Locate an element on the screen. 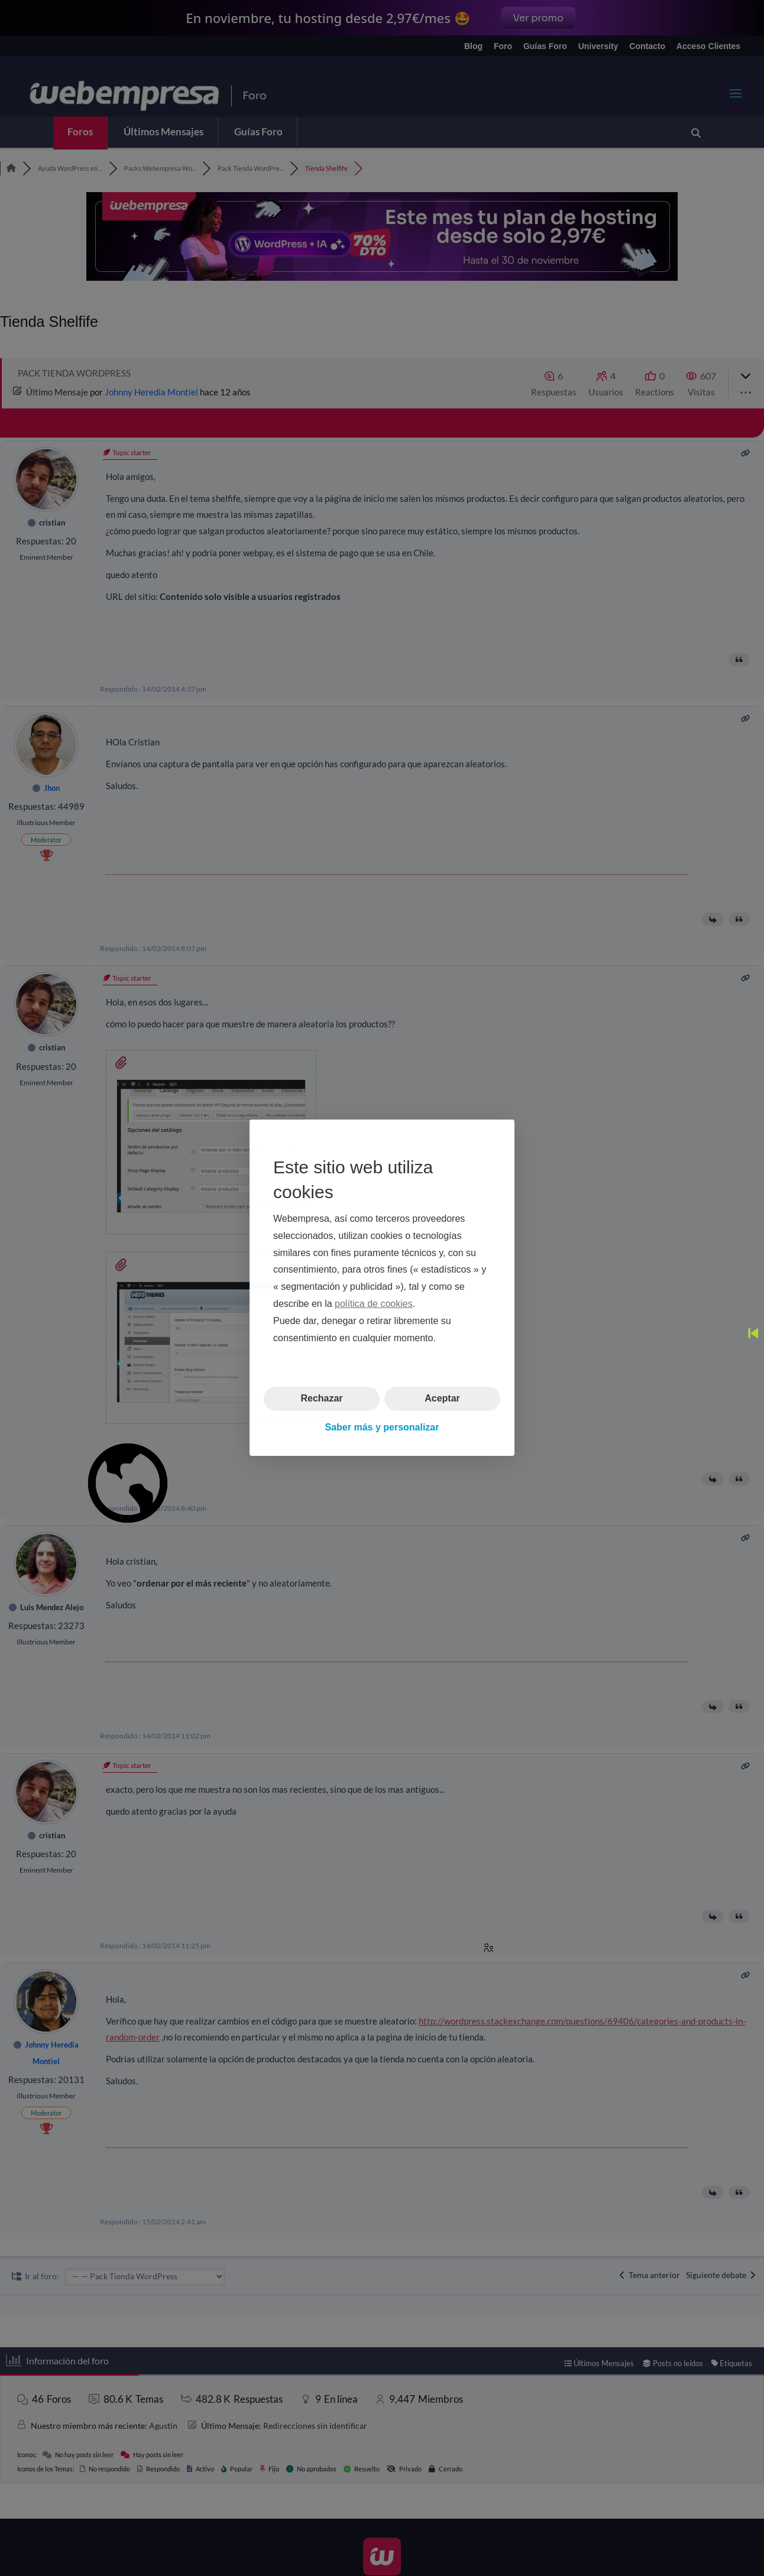 The image size is (764, 2576). switch to global or worldwide view is located at coordinates (128, 1483).